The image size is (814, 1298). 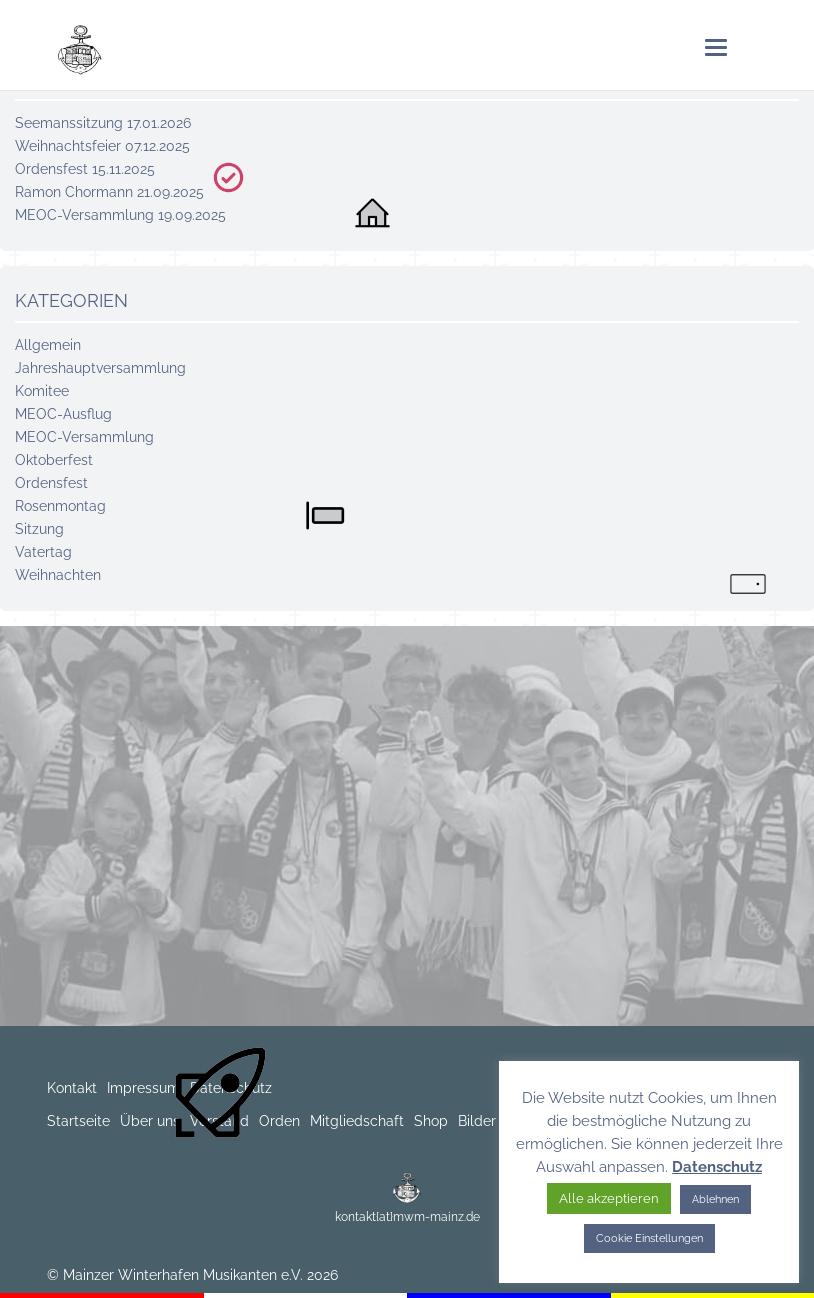 What do you see at coordinates (220, 1092) in the screenshot?
I see `launch or deploy a project` at bounding box center [220, 1092].